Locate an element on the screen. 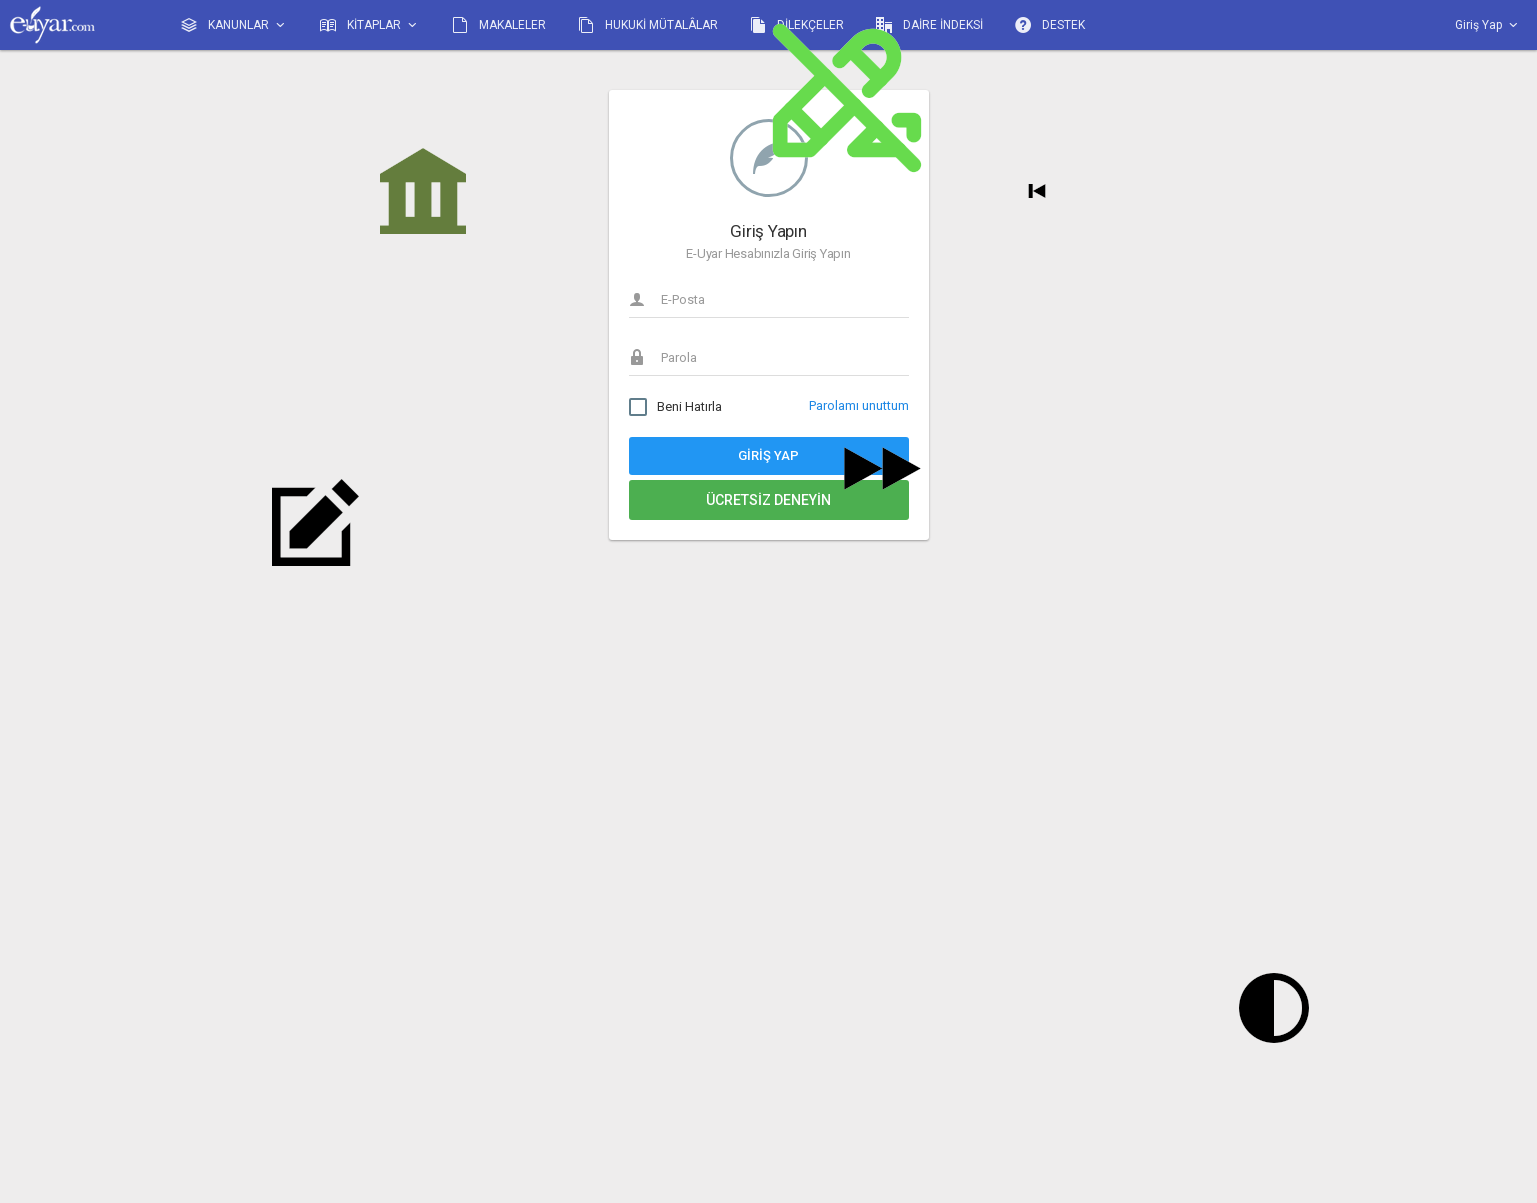 The image size is (1537, 1203). access your saved content library is located at coordinates (423, 191).